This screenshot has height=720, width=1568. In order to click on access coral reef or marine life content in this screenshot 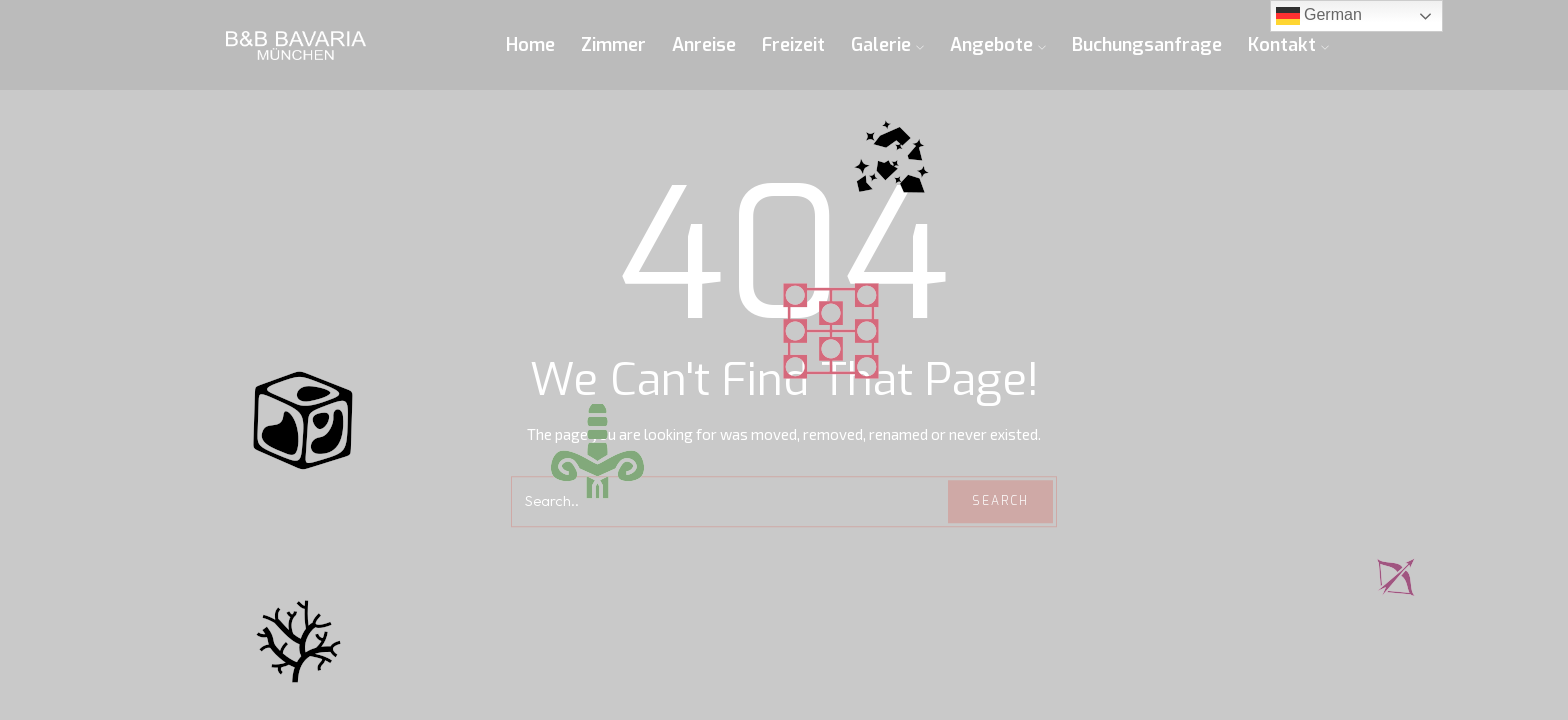, I will do `click(298, 641)`.